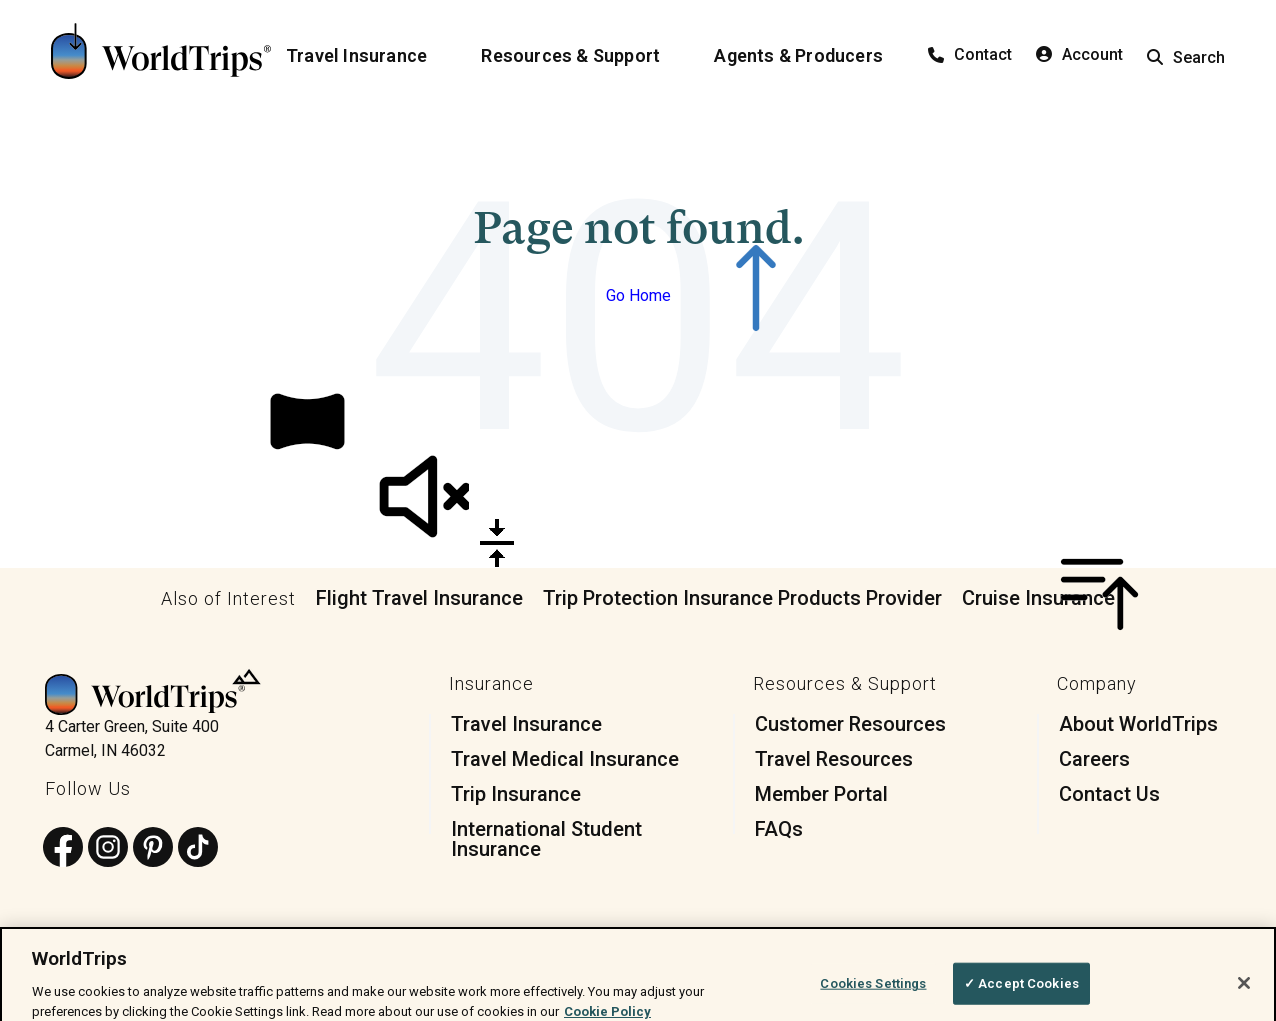 This screenshot has height=1021, width=1276. I want to click on sort list in ascending order, so click(1099, 591).